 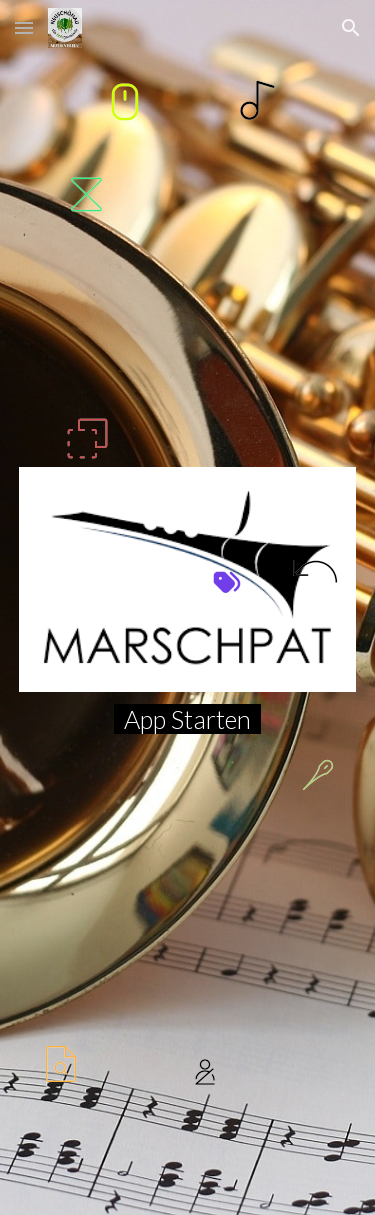 What do you see at coordinates (227, 581) in the screenshot?
I see `manage tags or labels` at bounding box center [227, 581].